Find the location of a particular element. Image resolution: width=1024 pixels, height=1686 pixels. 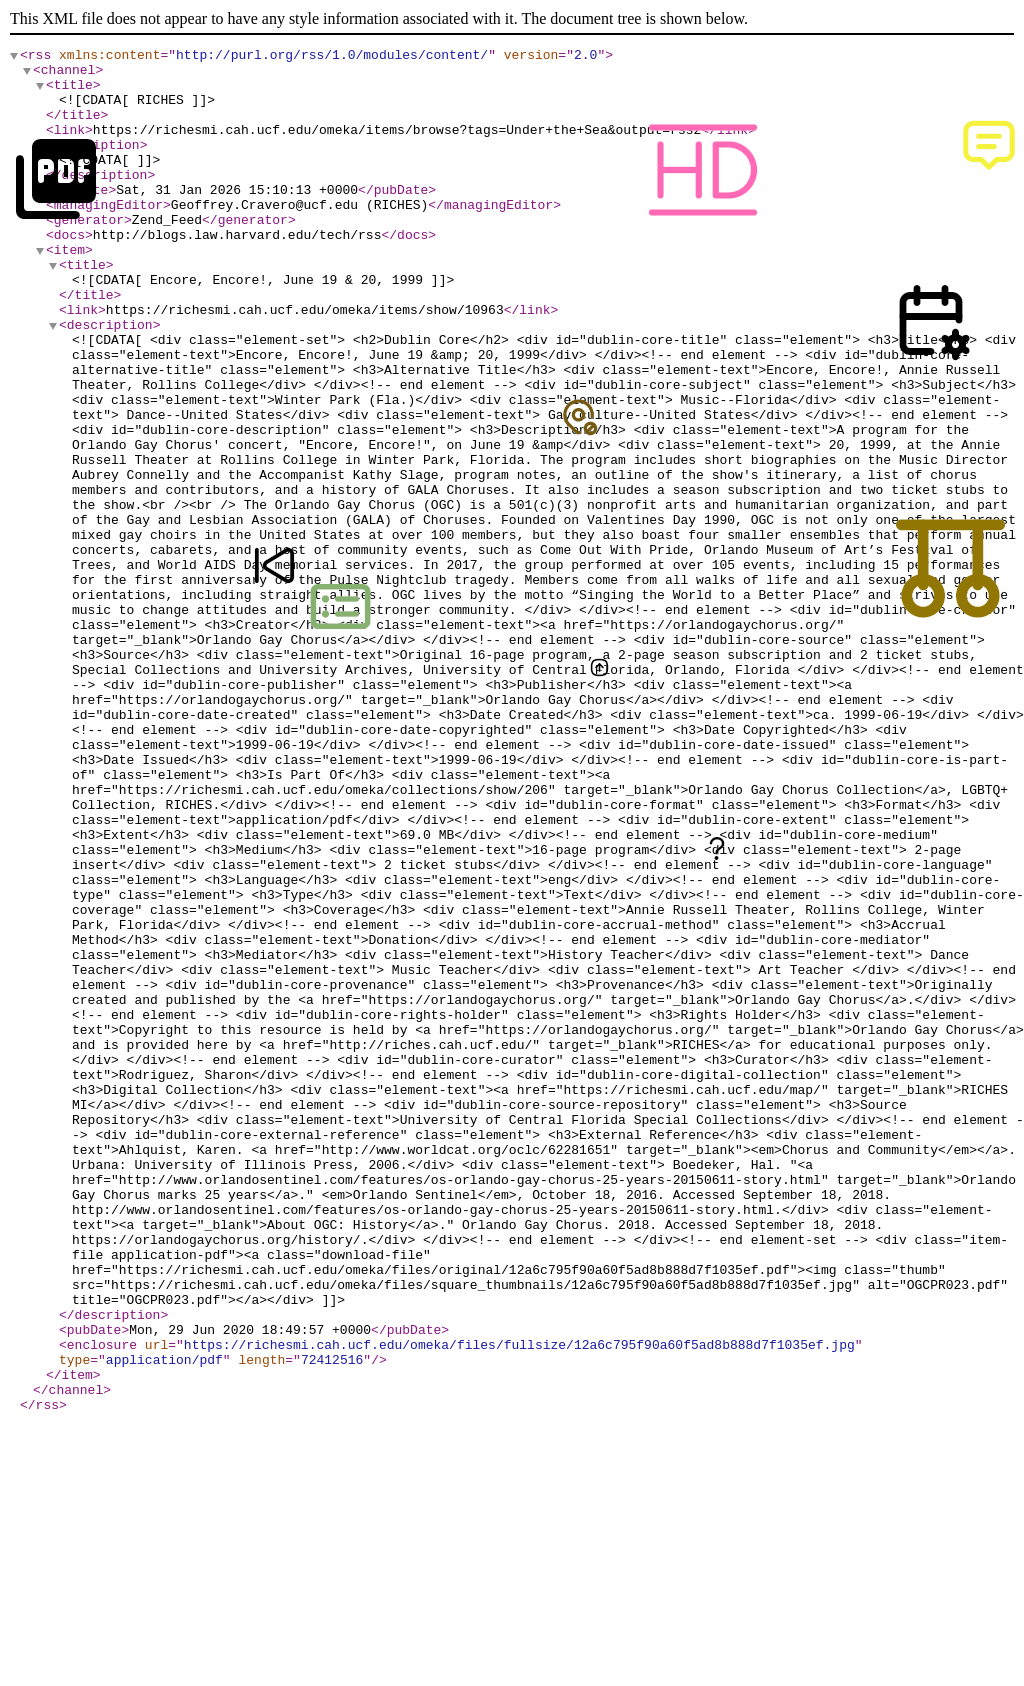

skip to previous track is located at coordinates (274, 565).